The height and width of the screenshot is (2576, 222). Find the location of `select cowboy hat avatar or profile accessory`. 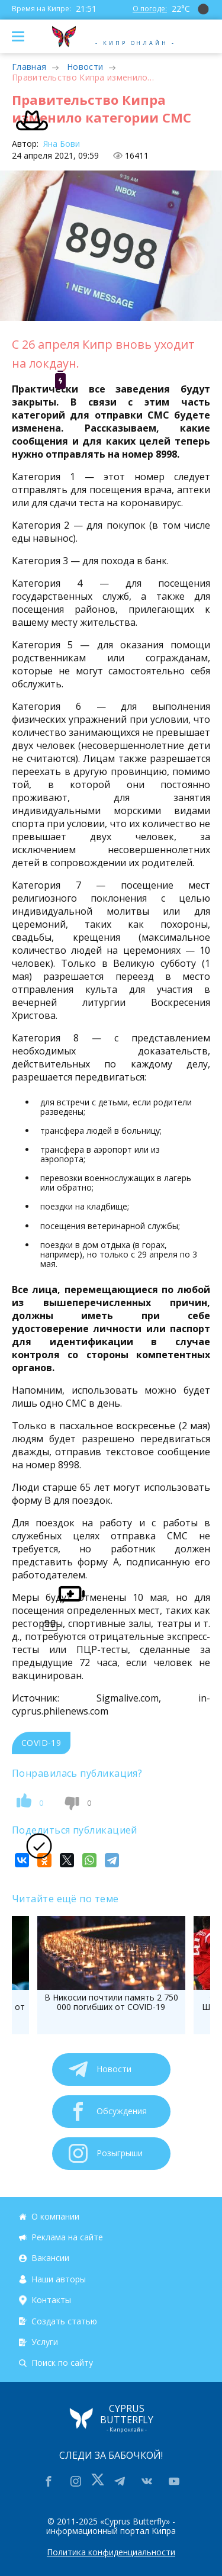

select cowboy hat avatar or profile accessory is located at coordinates (32, 121).